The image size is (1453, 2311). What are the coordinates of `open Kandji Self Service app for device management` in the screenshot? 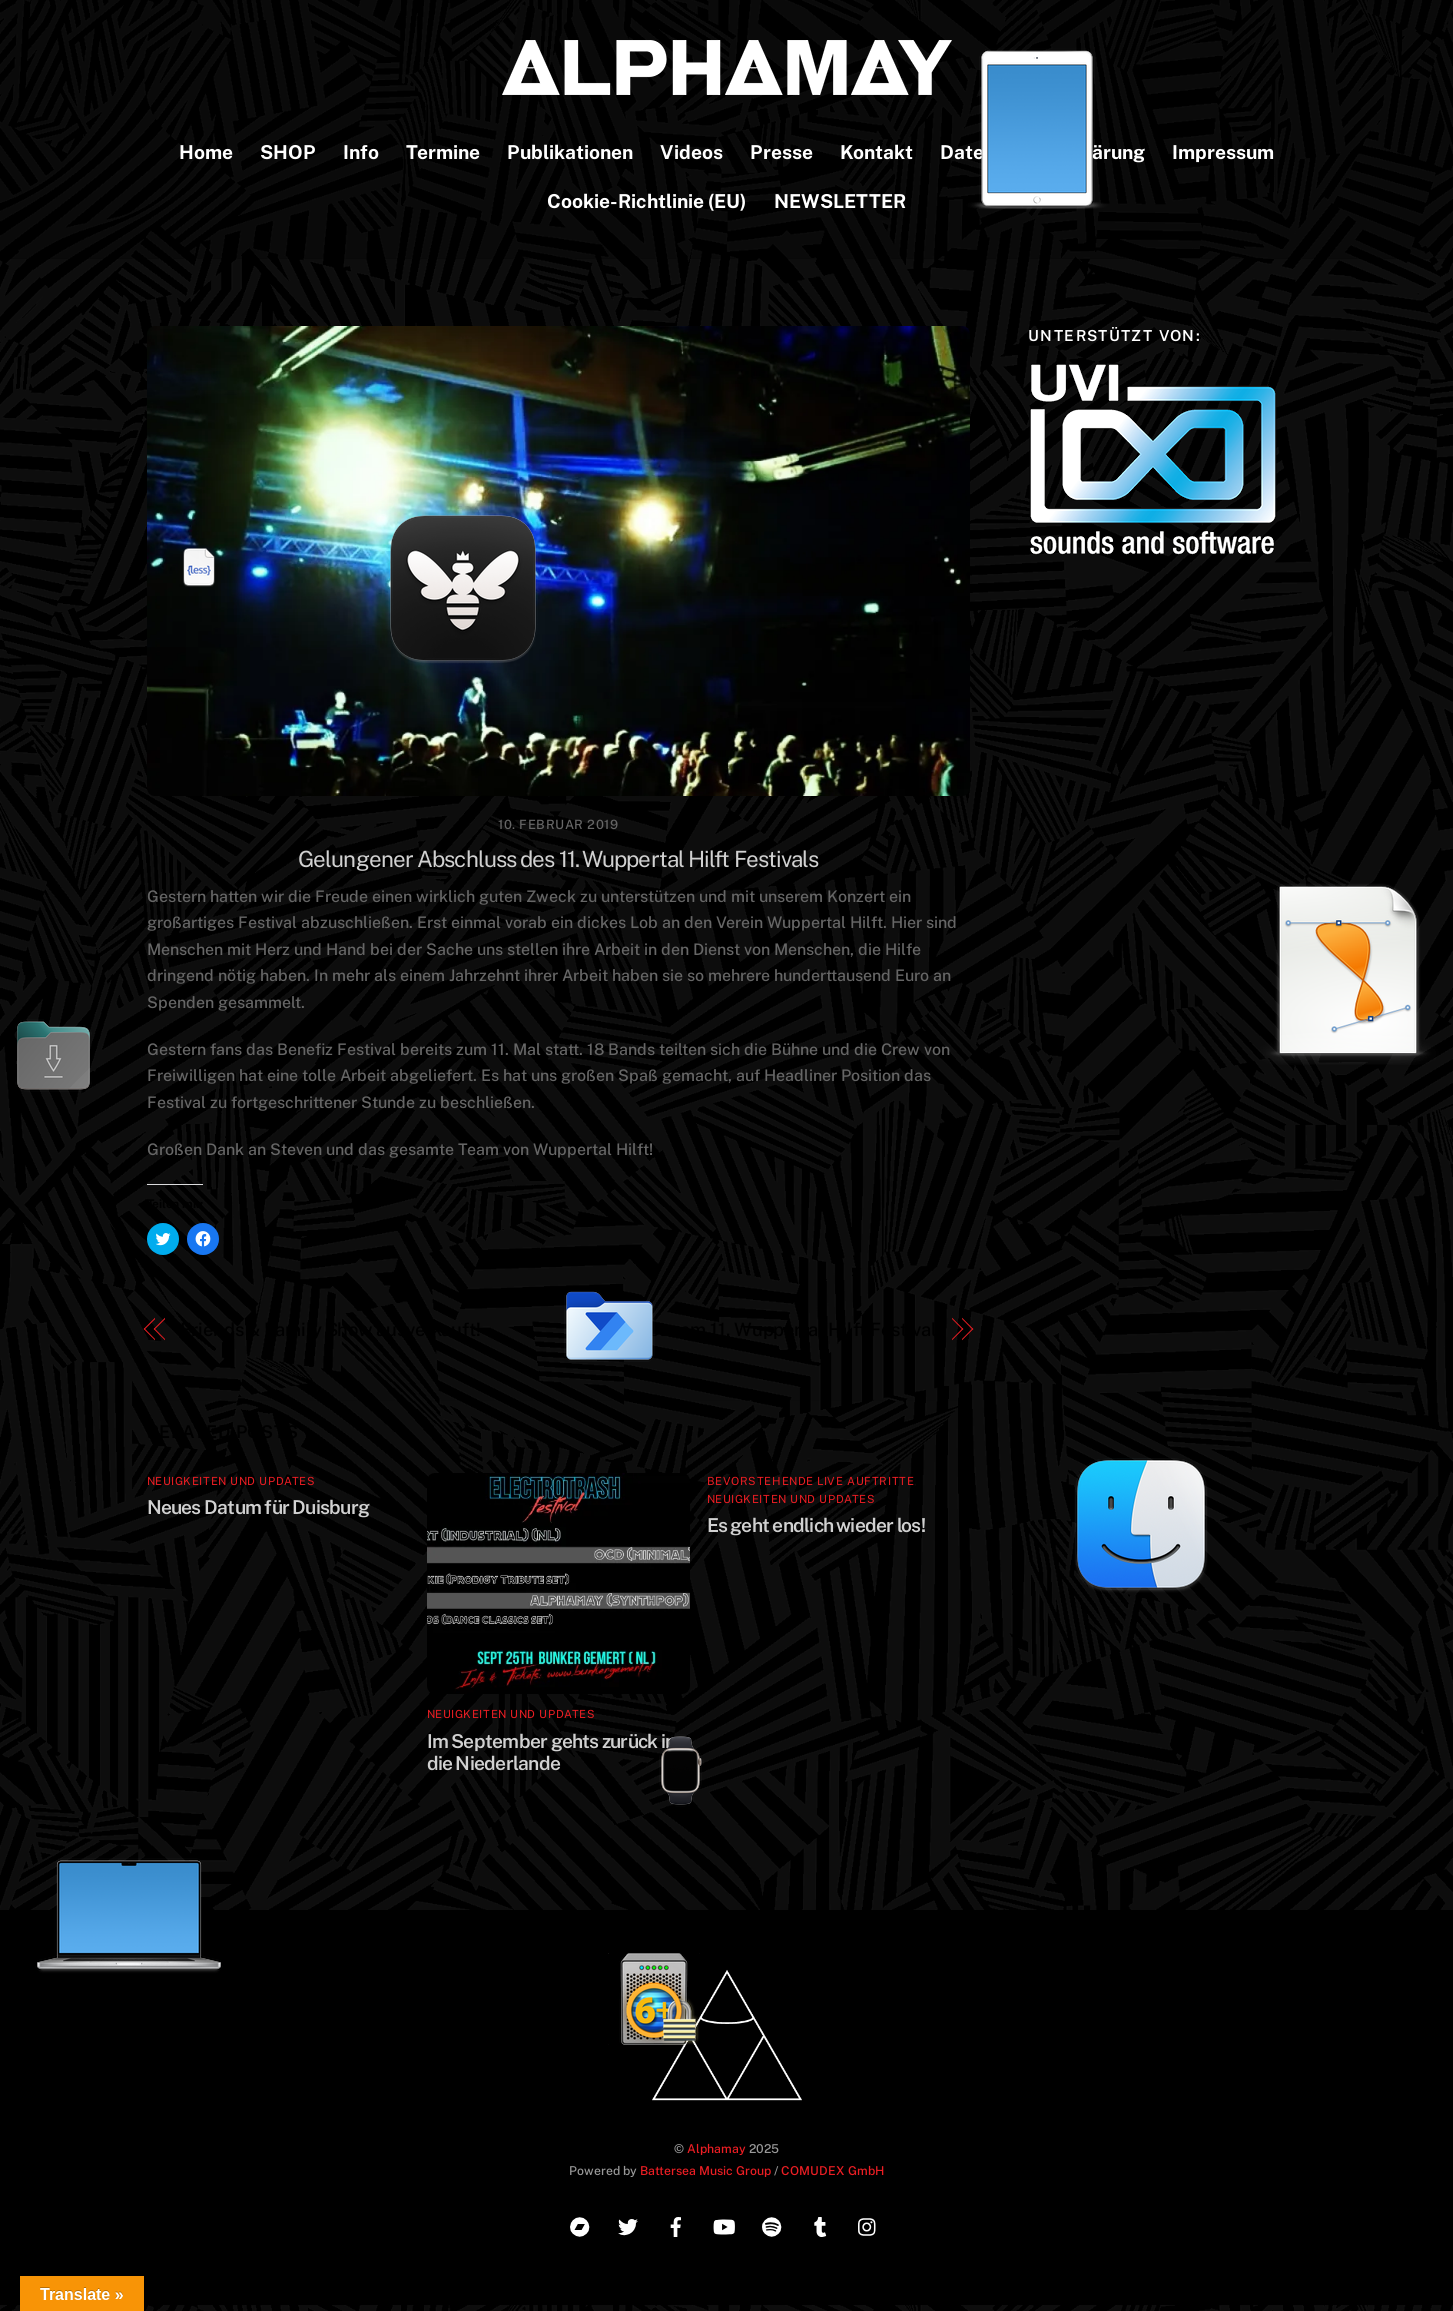 It's located at (463, 588).